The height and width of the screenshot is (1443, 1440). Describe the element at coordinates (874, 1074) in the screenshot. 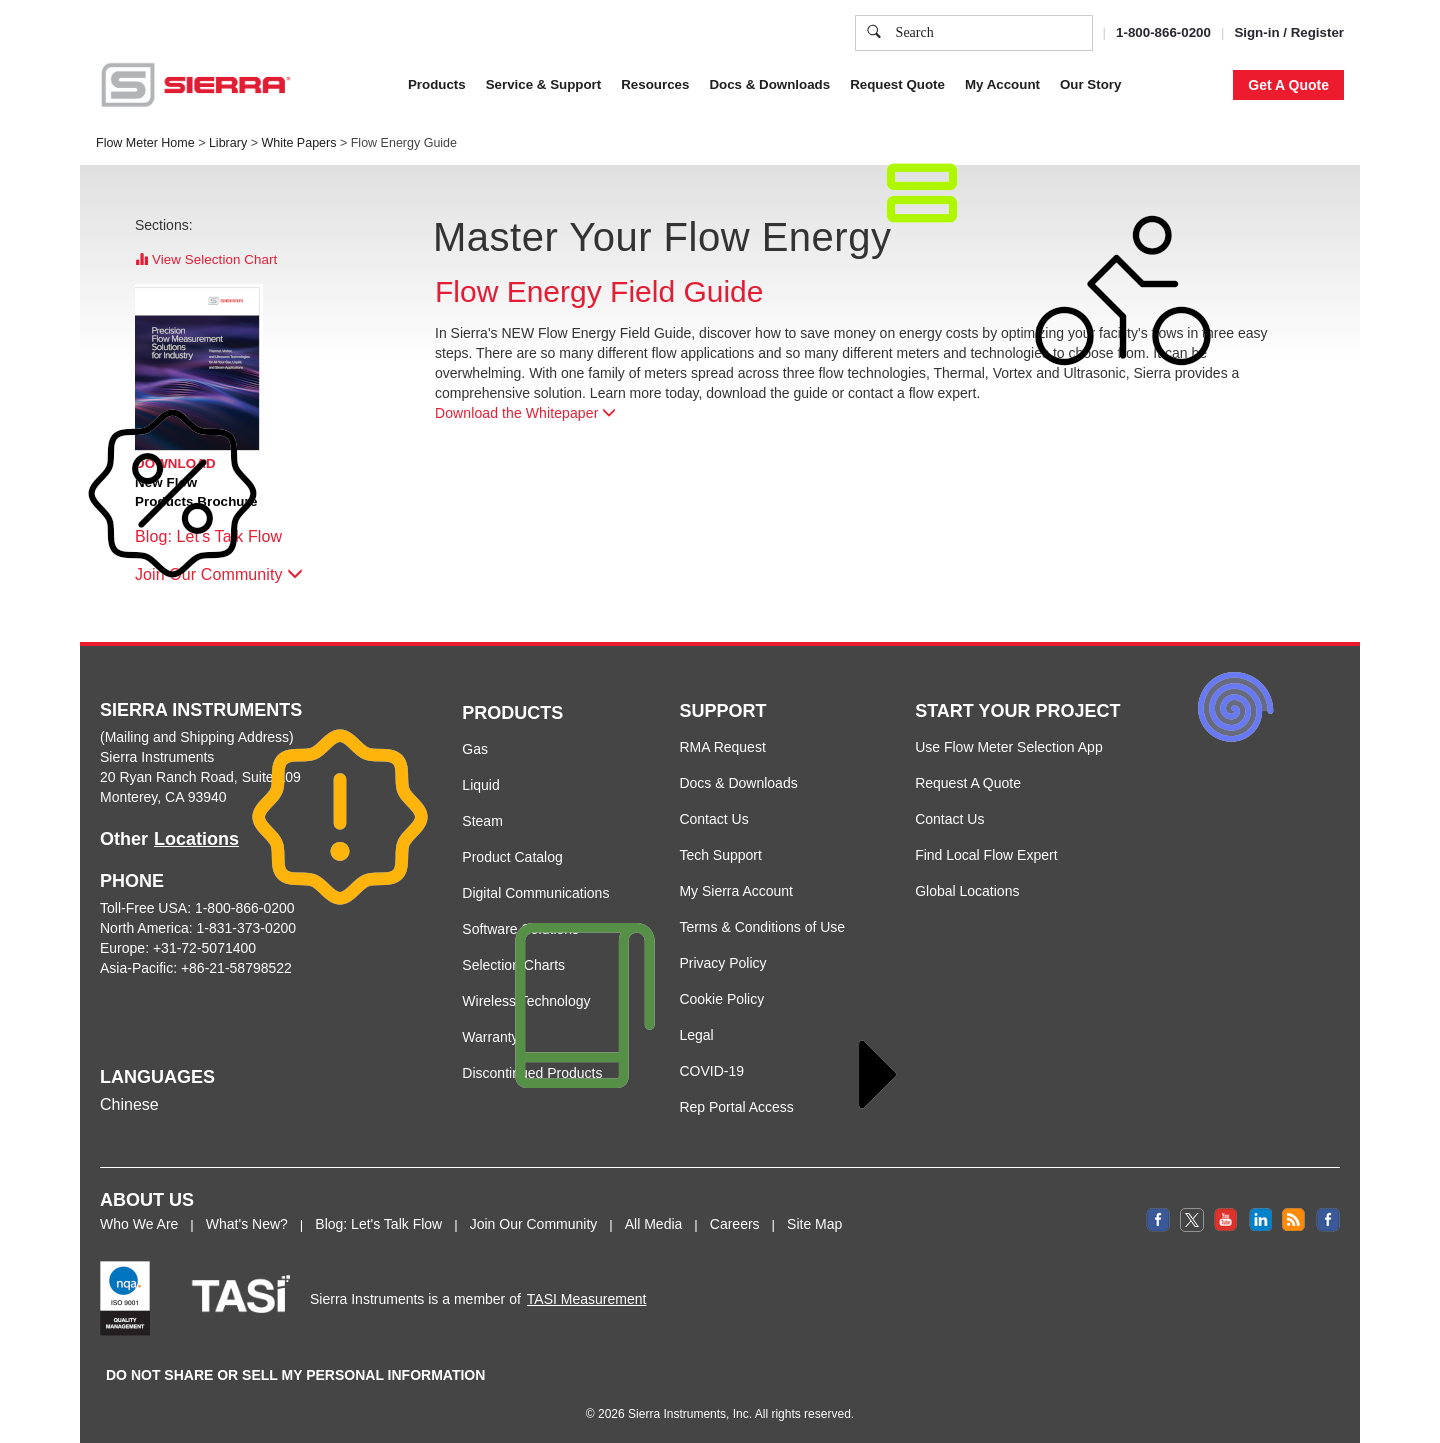

I see `navigate to the next item or screen` at that location.